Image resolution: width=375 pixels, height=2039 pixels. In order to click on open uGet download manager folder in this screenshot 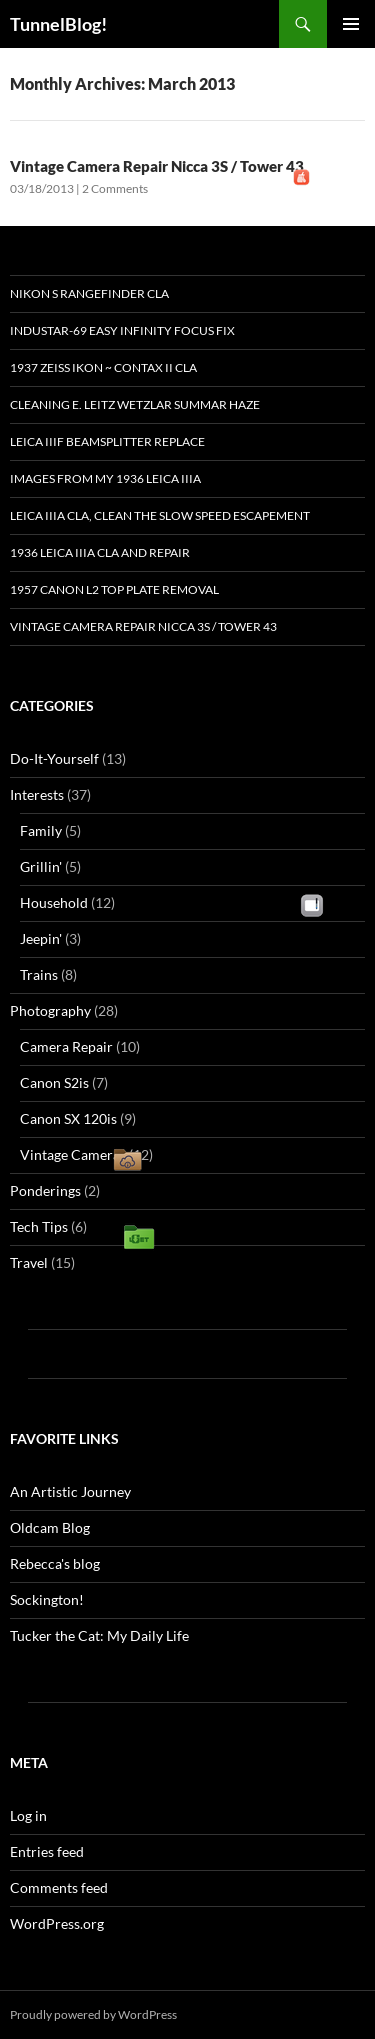, I will do `click(139, 1238)`.